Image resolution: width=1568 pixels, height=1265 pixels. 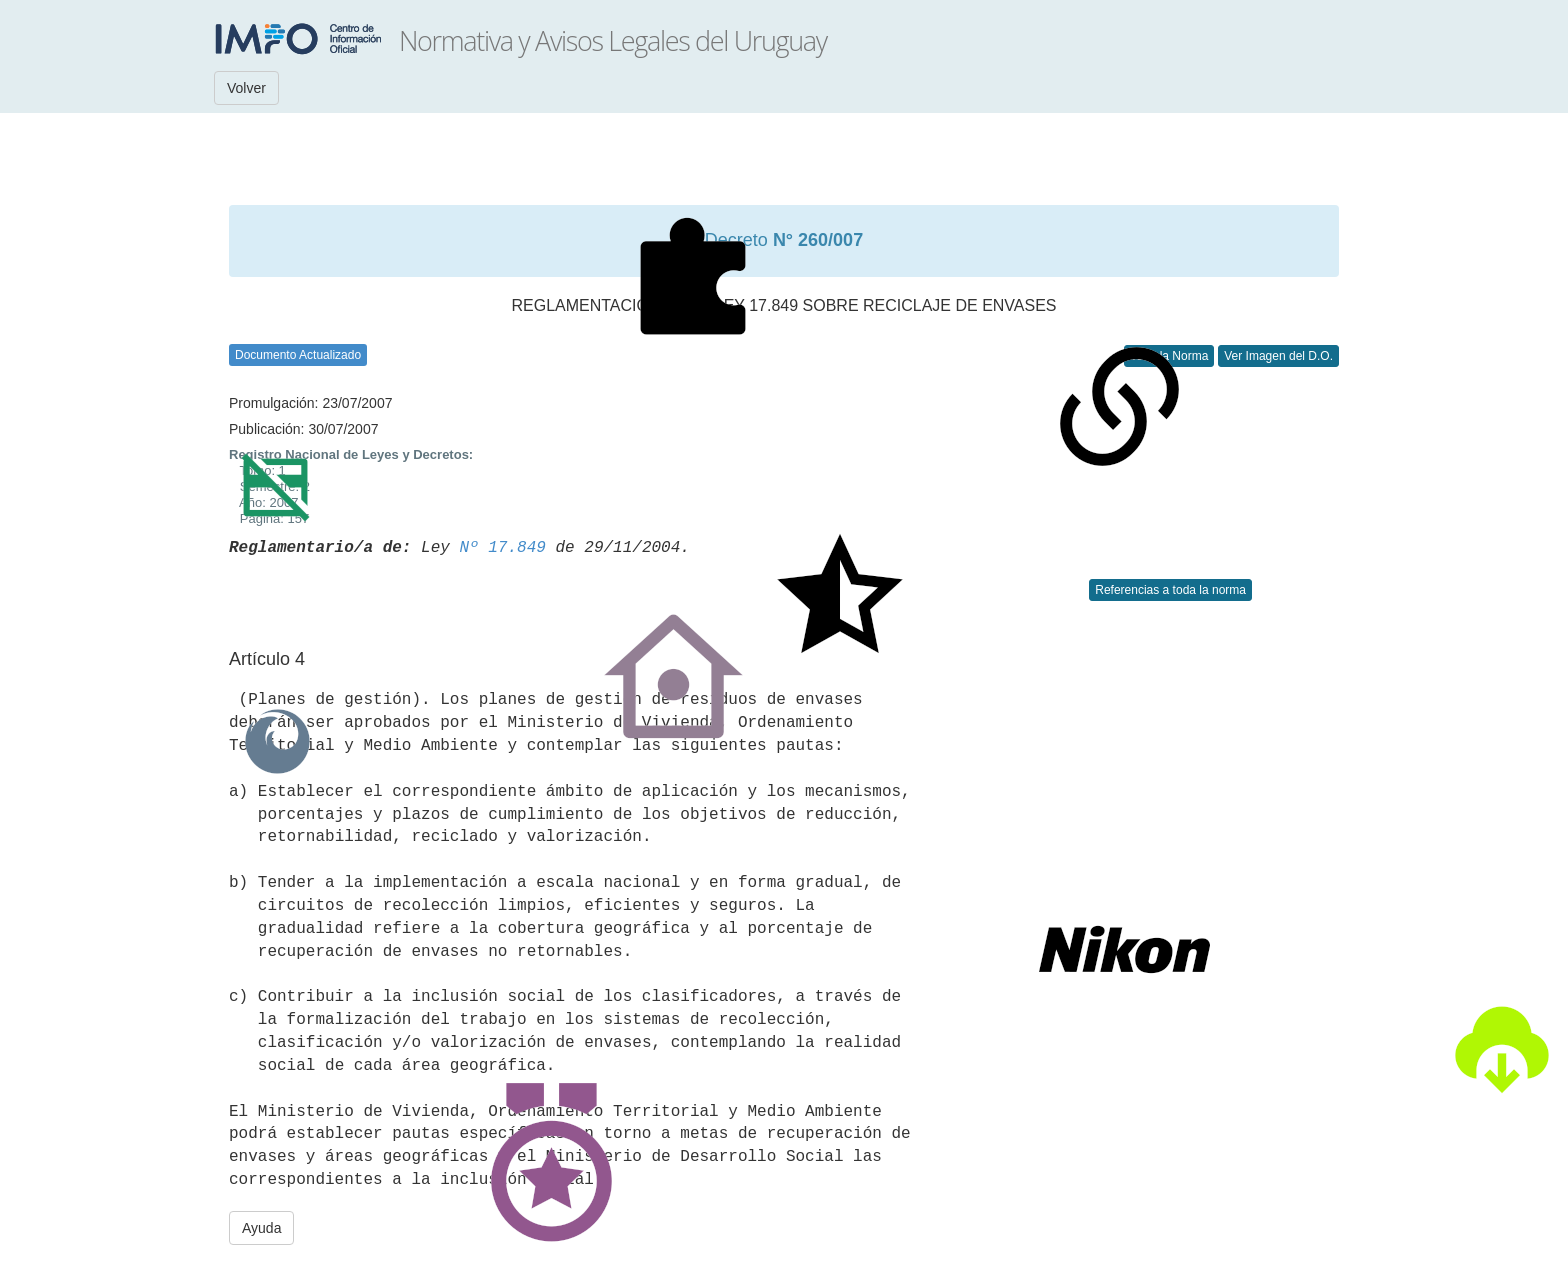 What do you see at coordinates (1119, 406) in the screenshot?
I see `view linked items or connections` at bounding box center [1119, 406].